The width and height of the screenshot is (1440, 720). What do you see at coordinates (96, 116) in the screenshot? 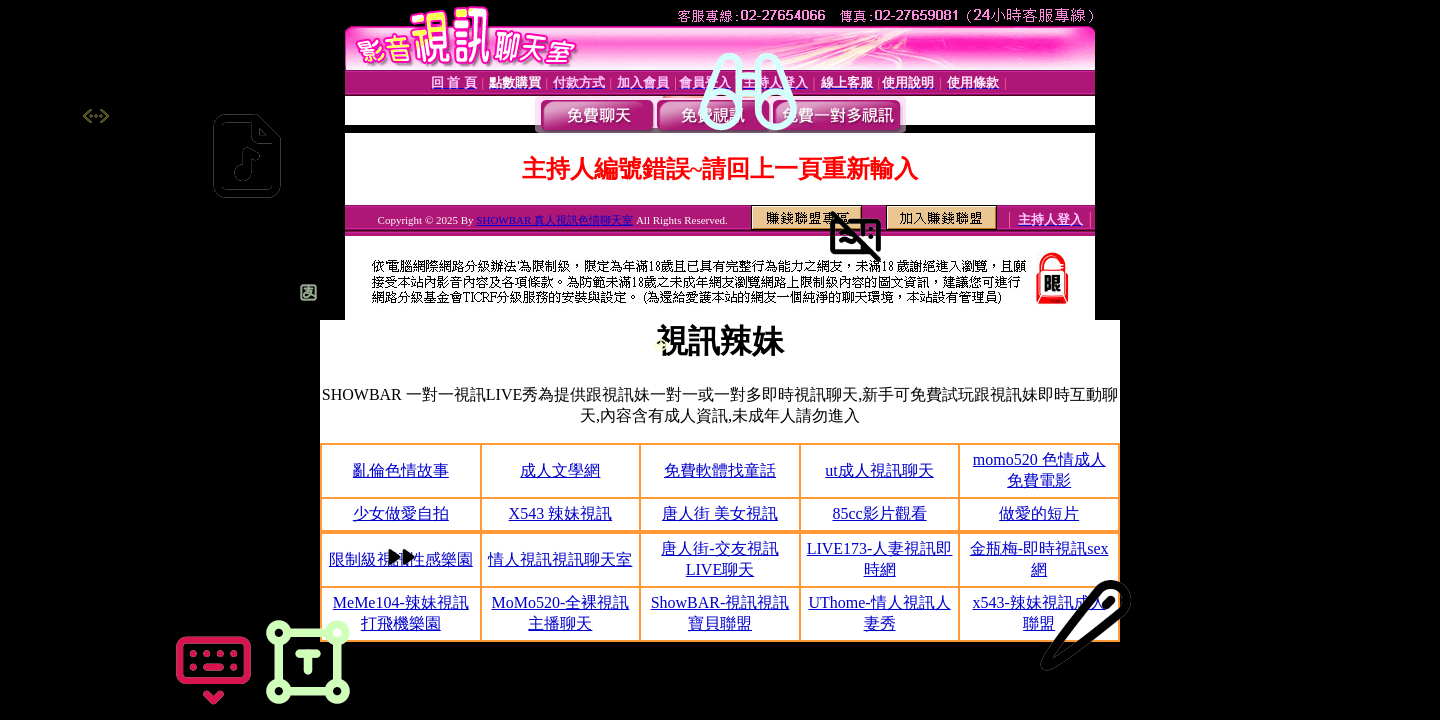
I see `indicates code is processing or compiling` at bounding box center [96, 116].